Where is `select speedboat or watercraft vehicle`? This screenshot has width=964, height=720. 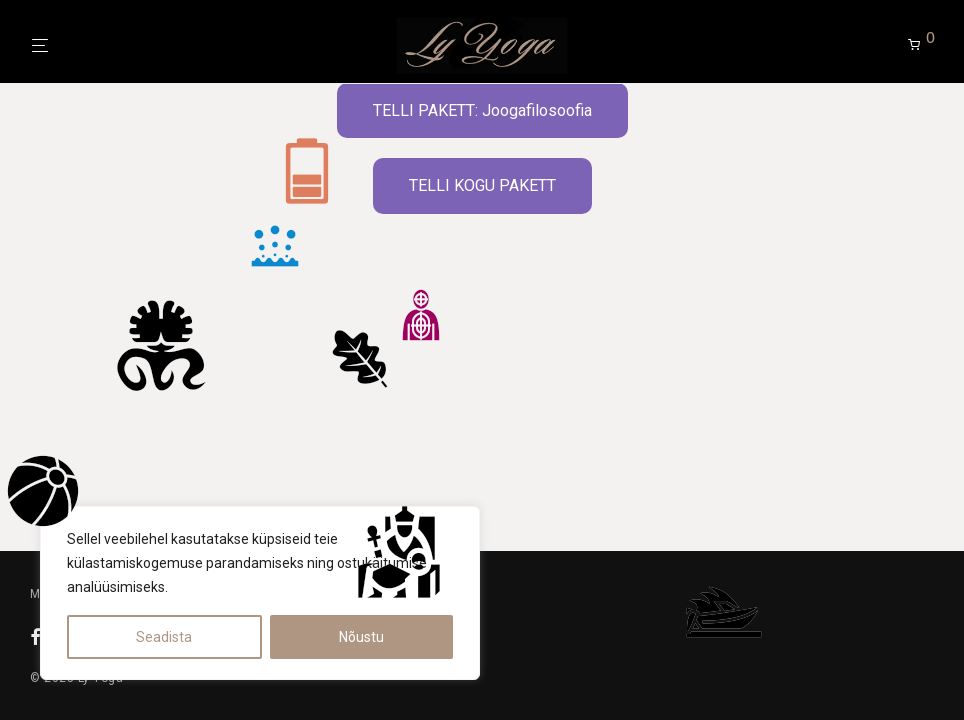 select speedboat or watercraft vehicle is located at coordinates (724, 600).